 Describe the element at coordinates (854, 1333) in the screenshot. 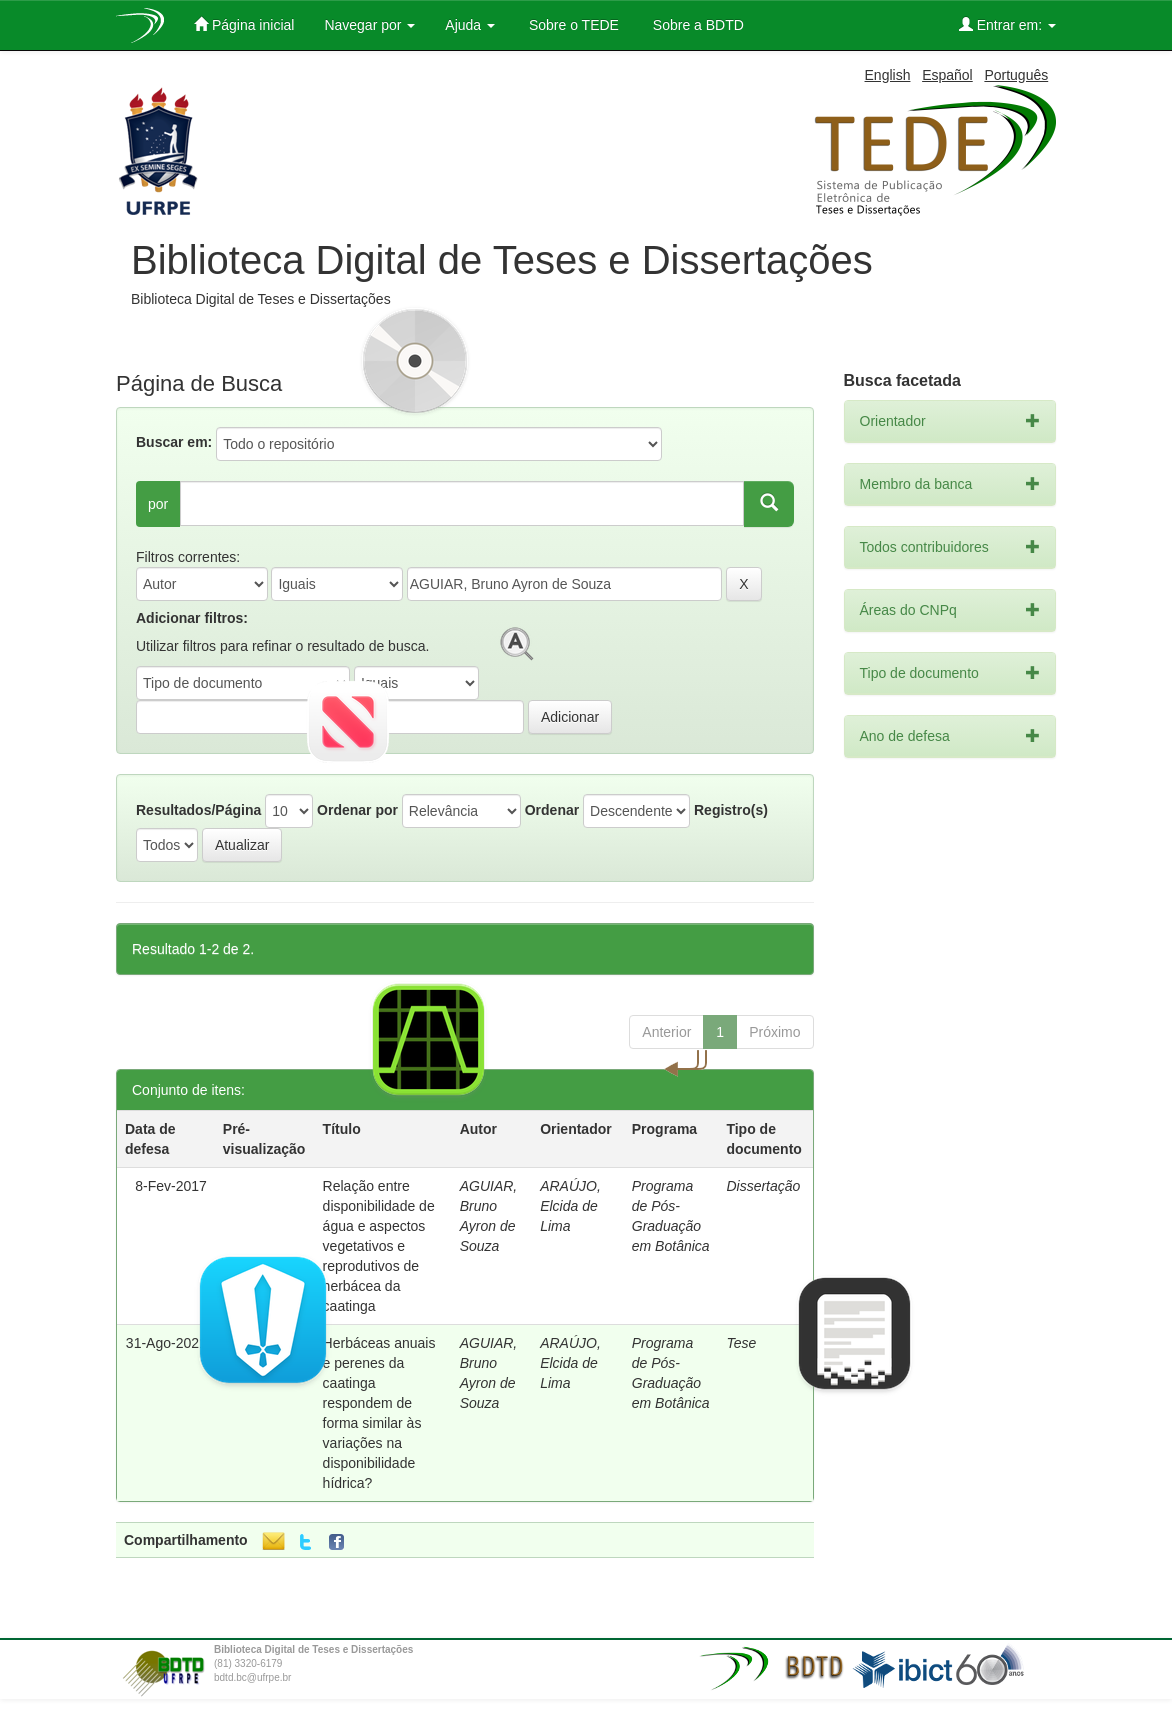

I see `open Buffer text editor app` at that location.